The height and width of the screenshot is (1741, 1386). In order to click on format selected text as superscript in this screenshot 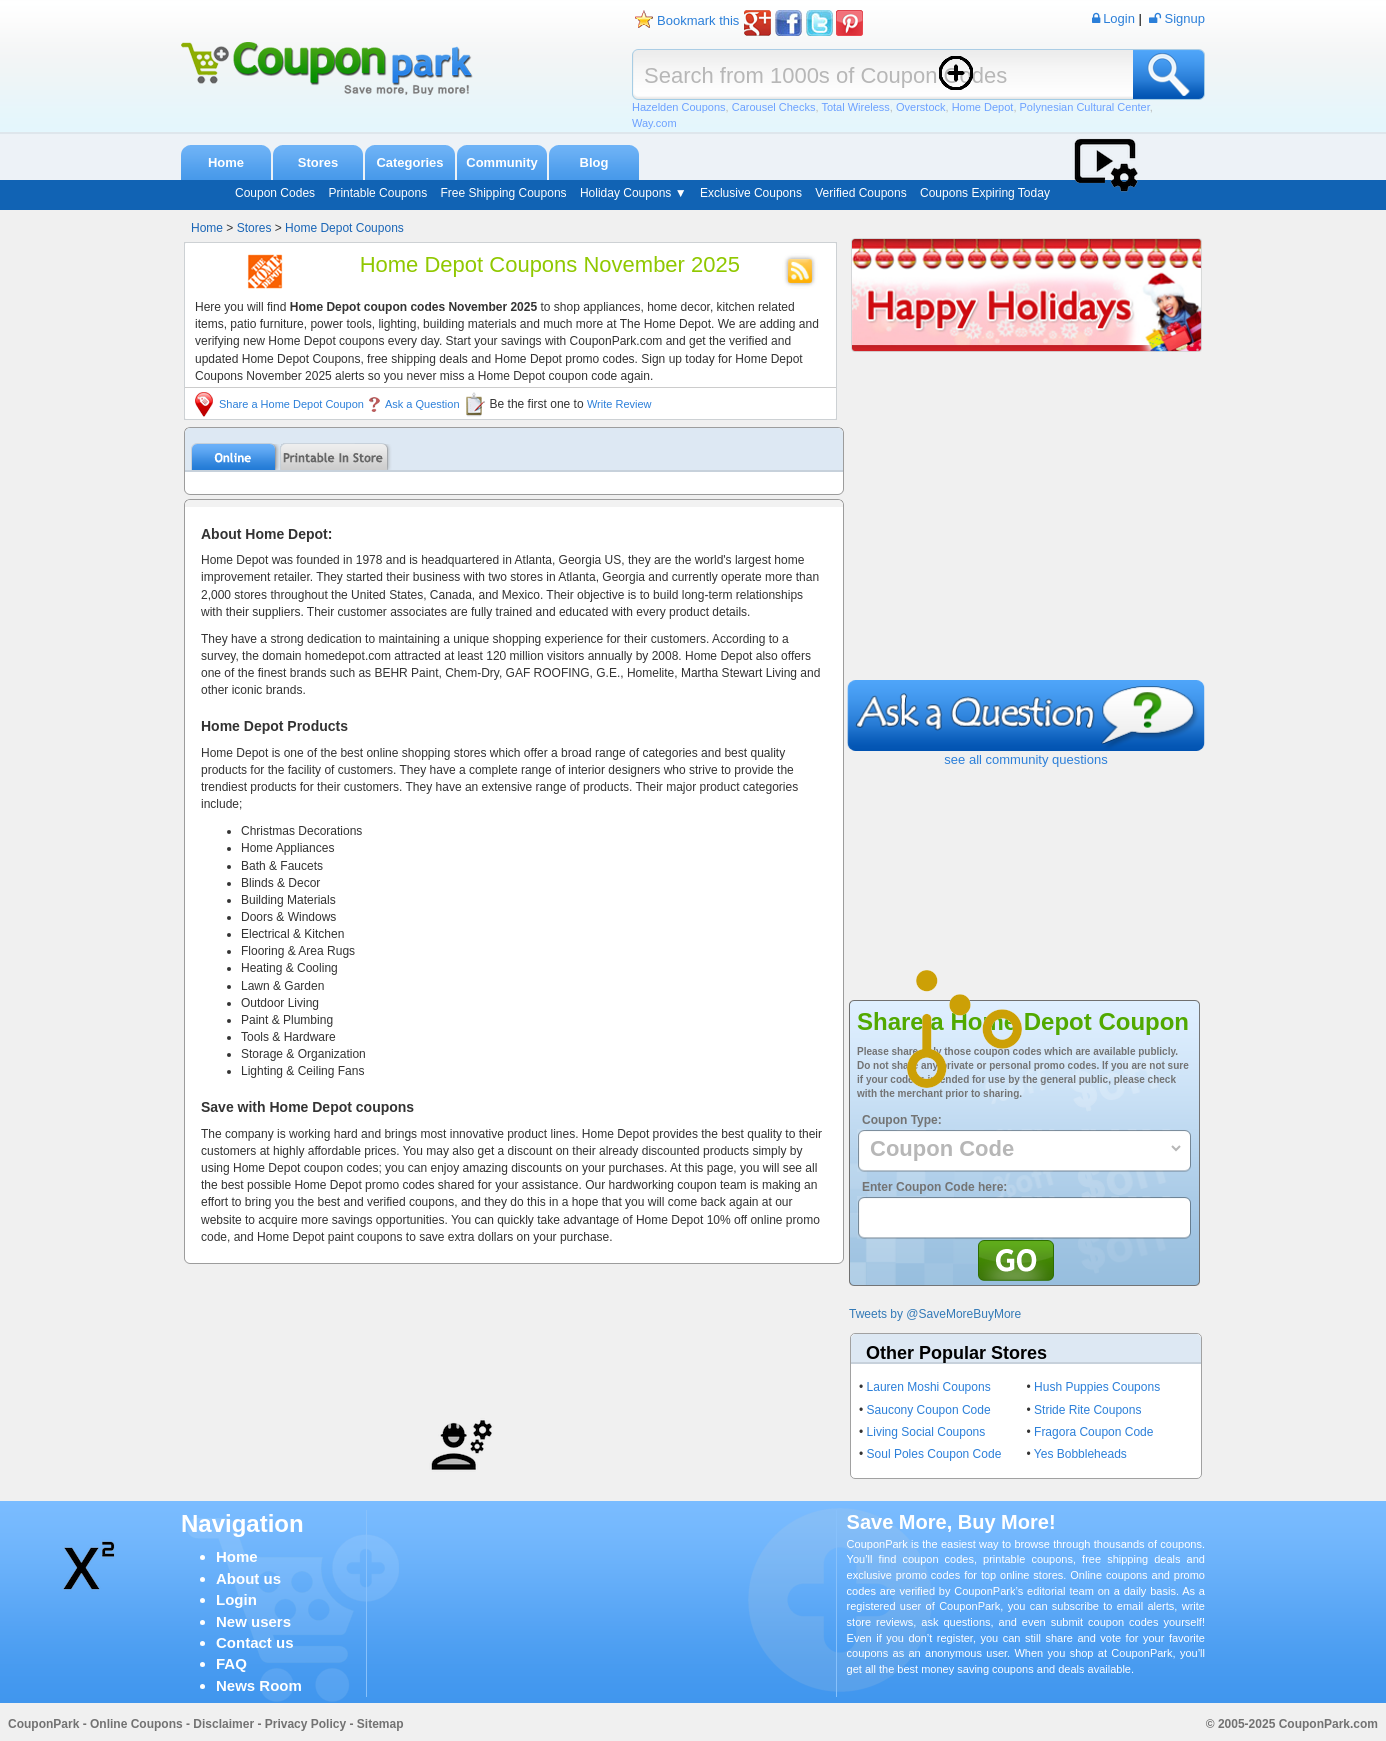, I will do `click(81, 1565)`.